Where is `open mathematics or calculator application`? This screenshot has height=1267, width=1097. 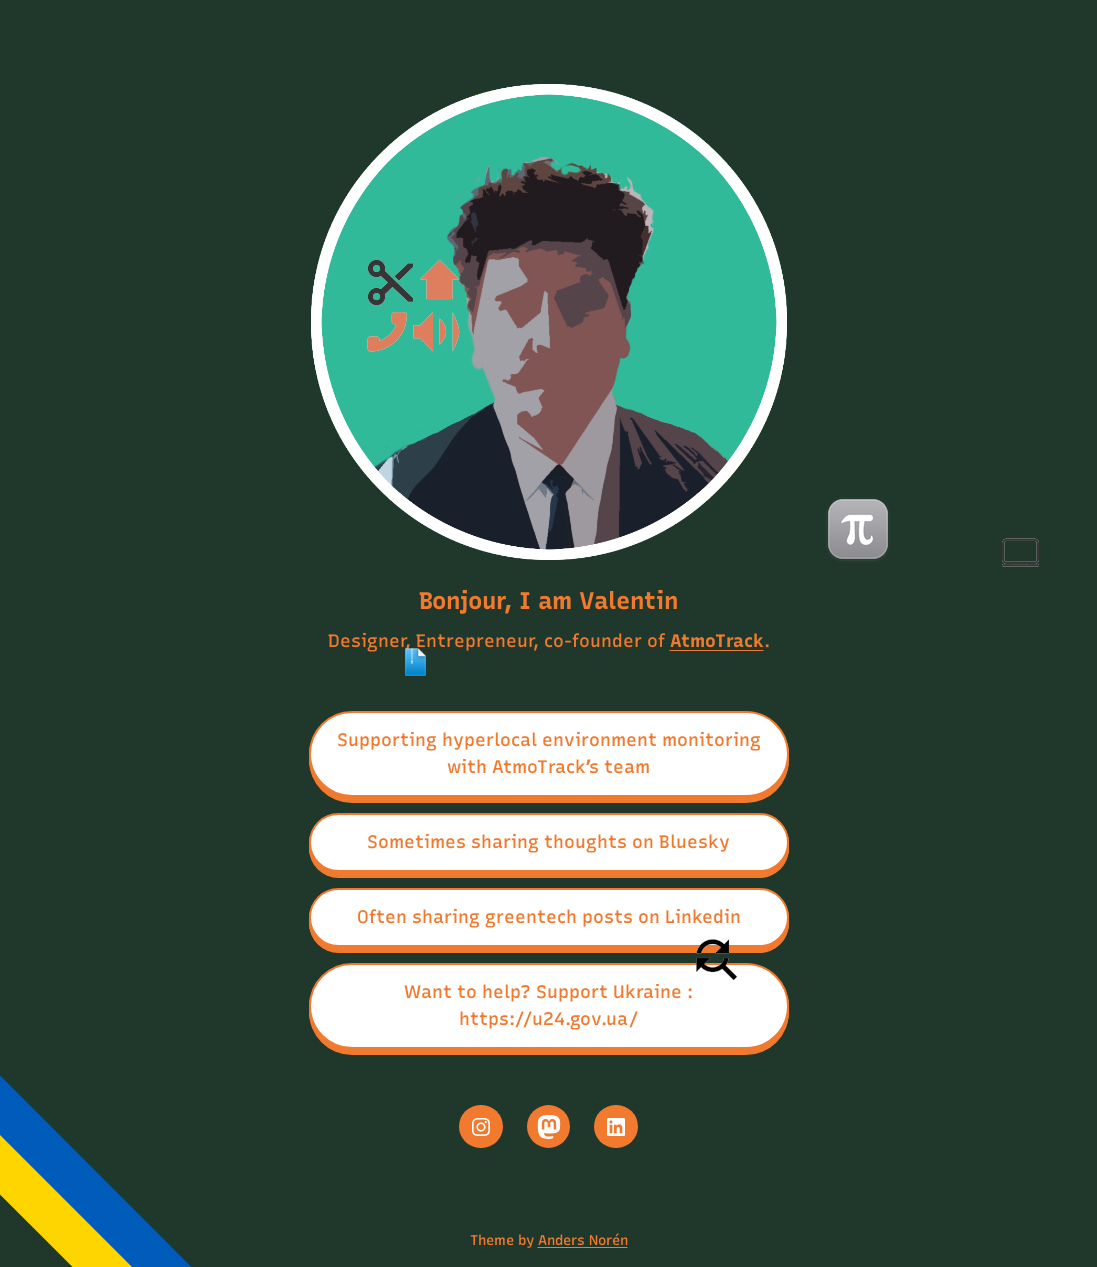 open mathematics or calculator application is located at coordinates (858, 529).